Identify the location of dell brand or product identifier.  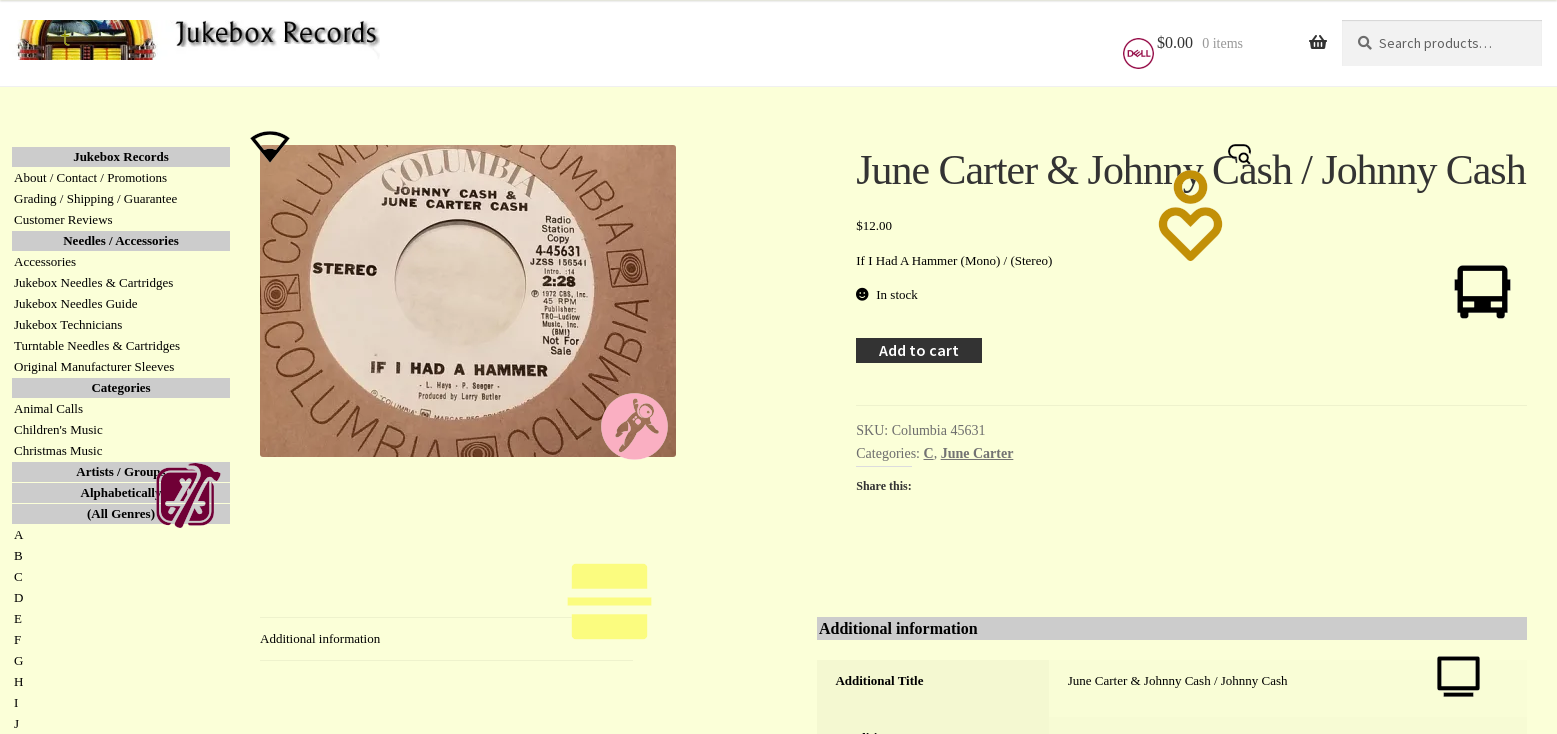
(1138, 53).